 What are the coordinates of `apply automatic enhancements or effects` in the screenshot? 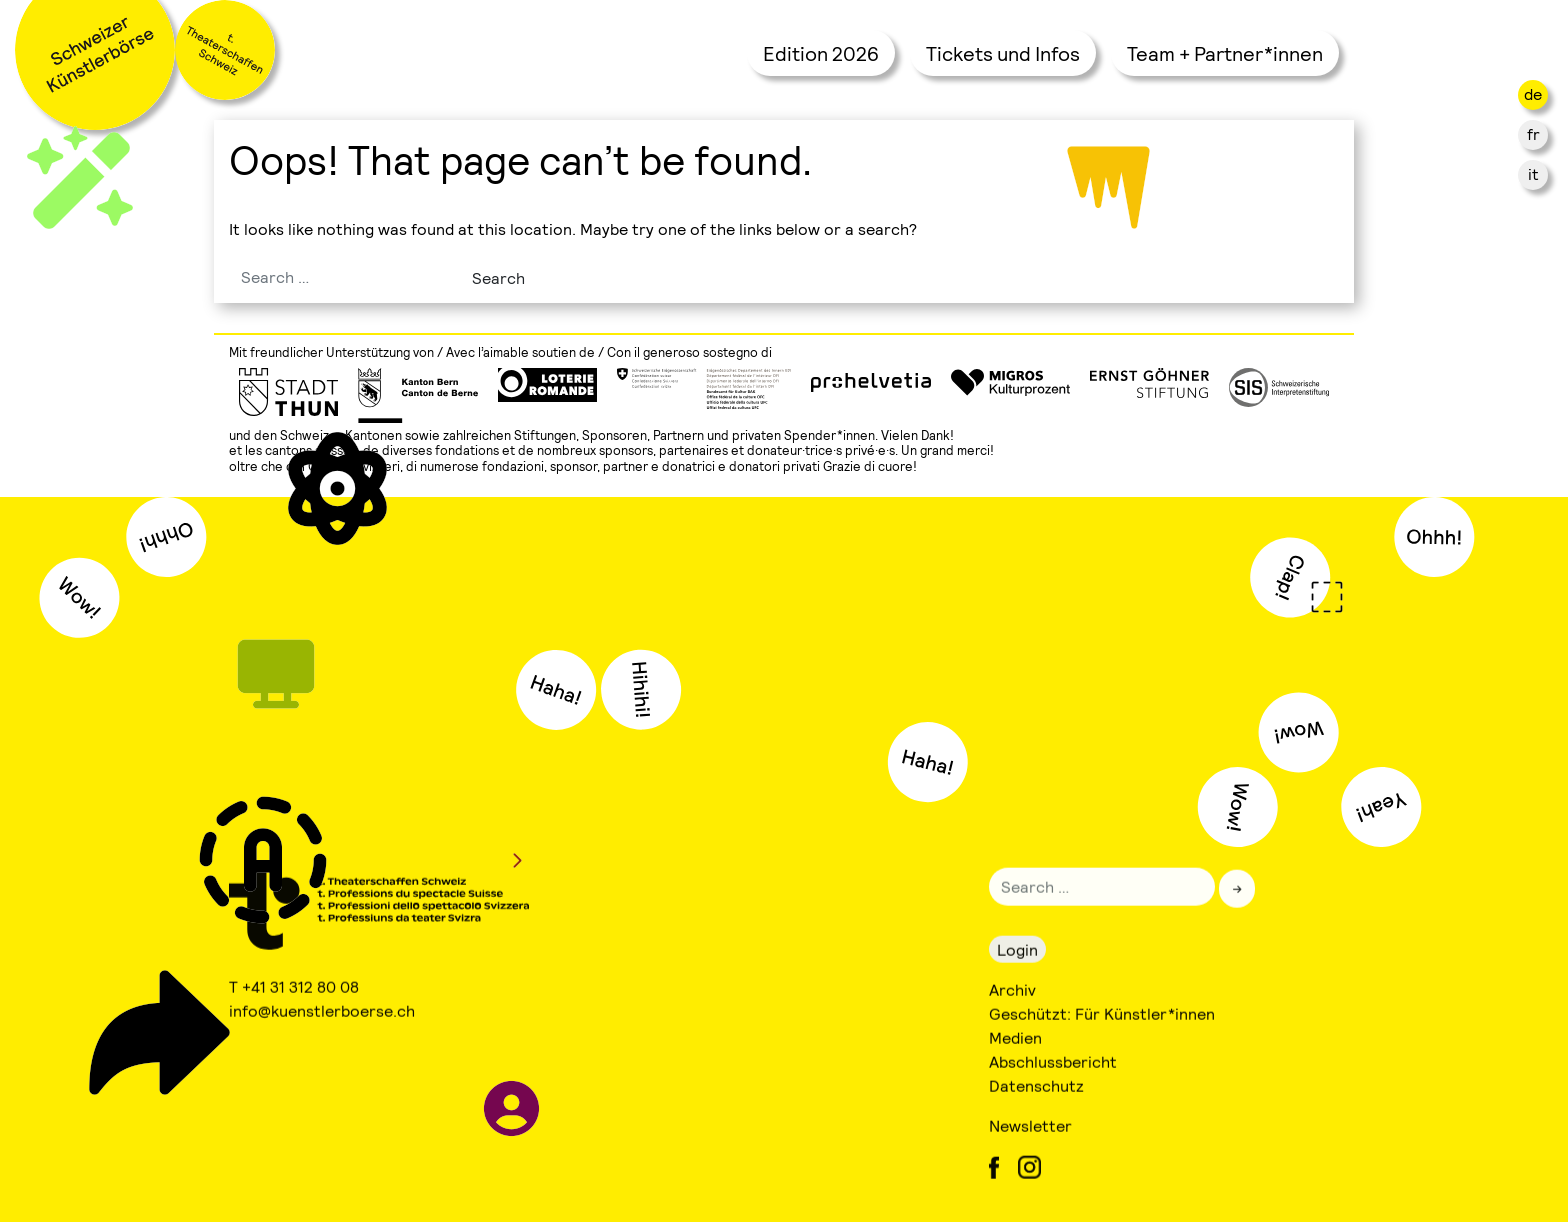 It's located at (81, 180).